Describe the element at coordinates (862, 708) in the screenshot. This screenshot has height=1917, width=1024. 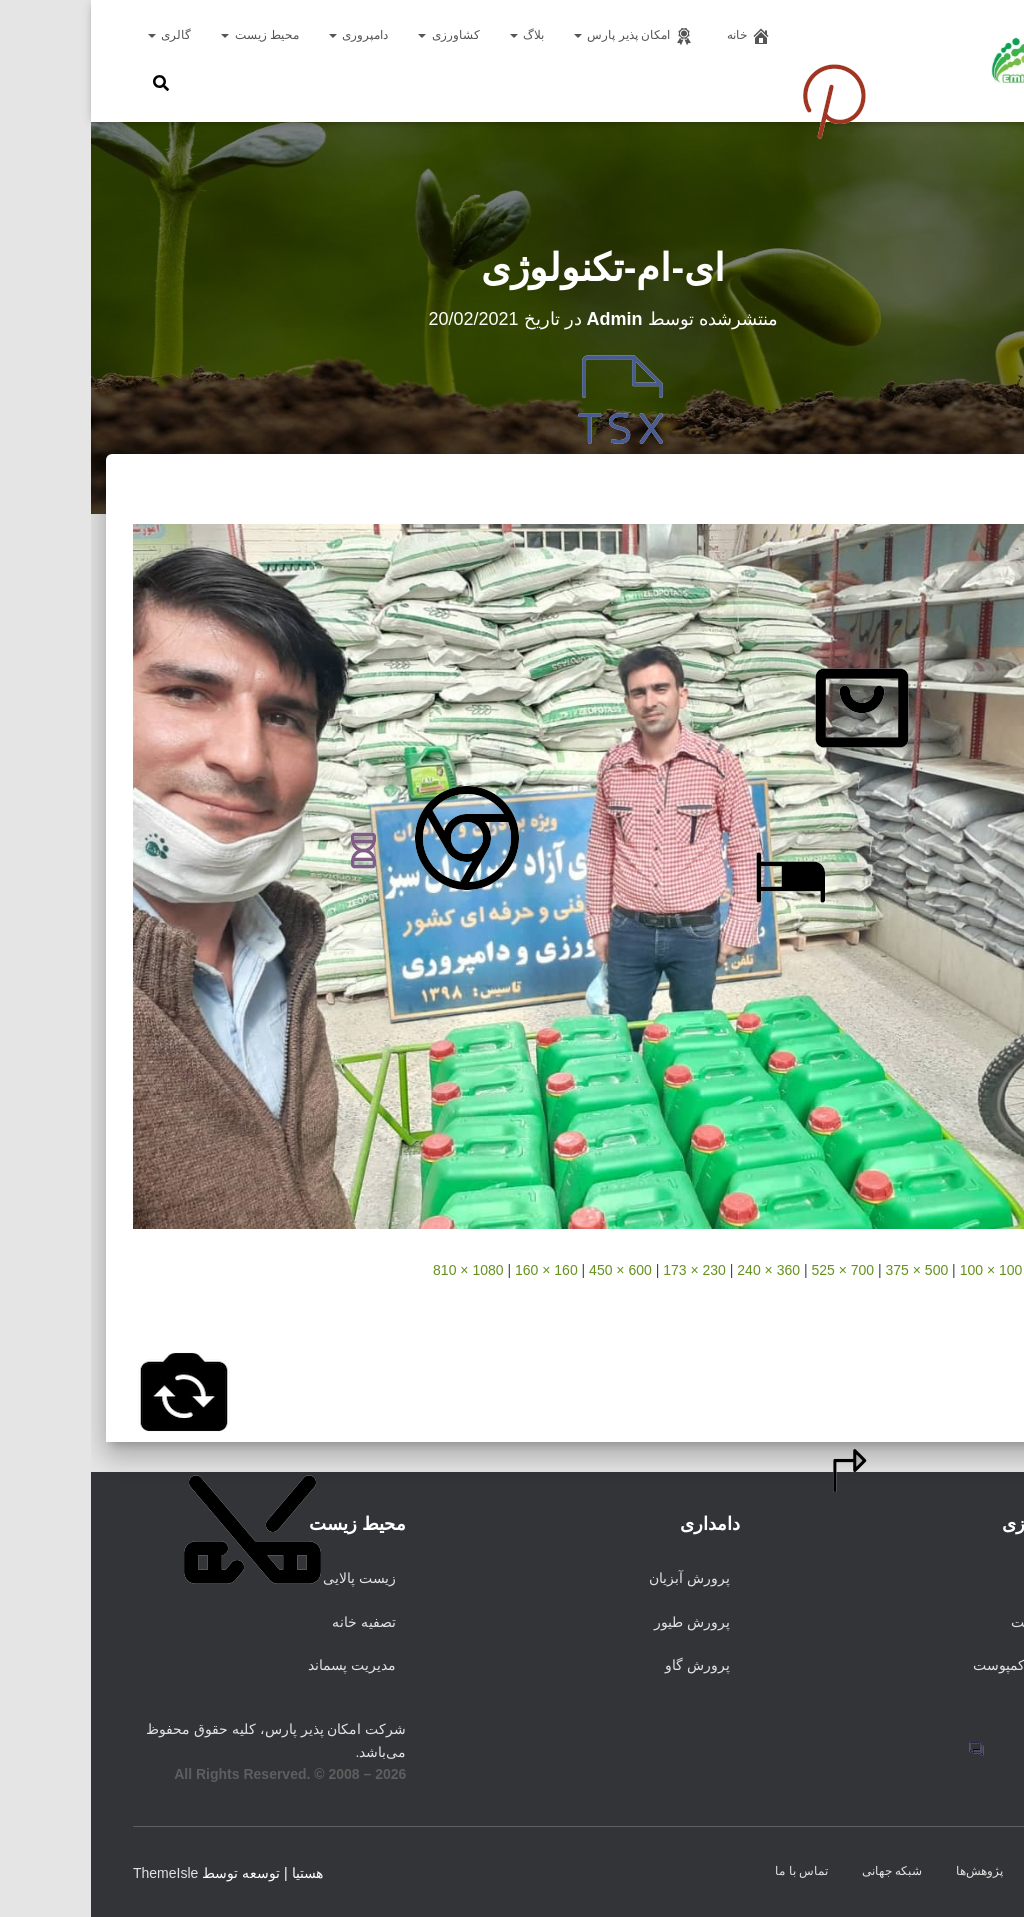
I see `view your shopping bag` at that location.